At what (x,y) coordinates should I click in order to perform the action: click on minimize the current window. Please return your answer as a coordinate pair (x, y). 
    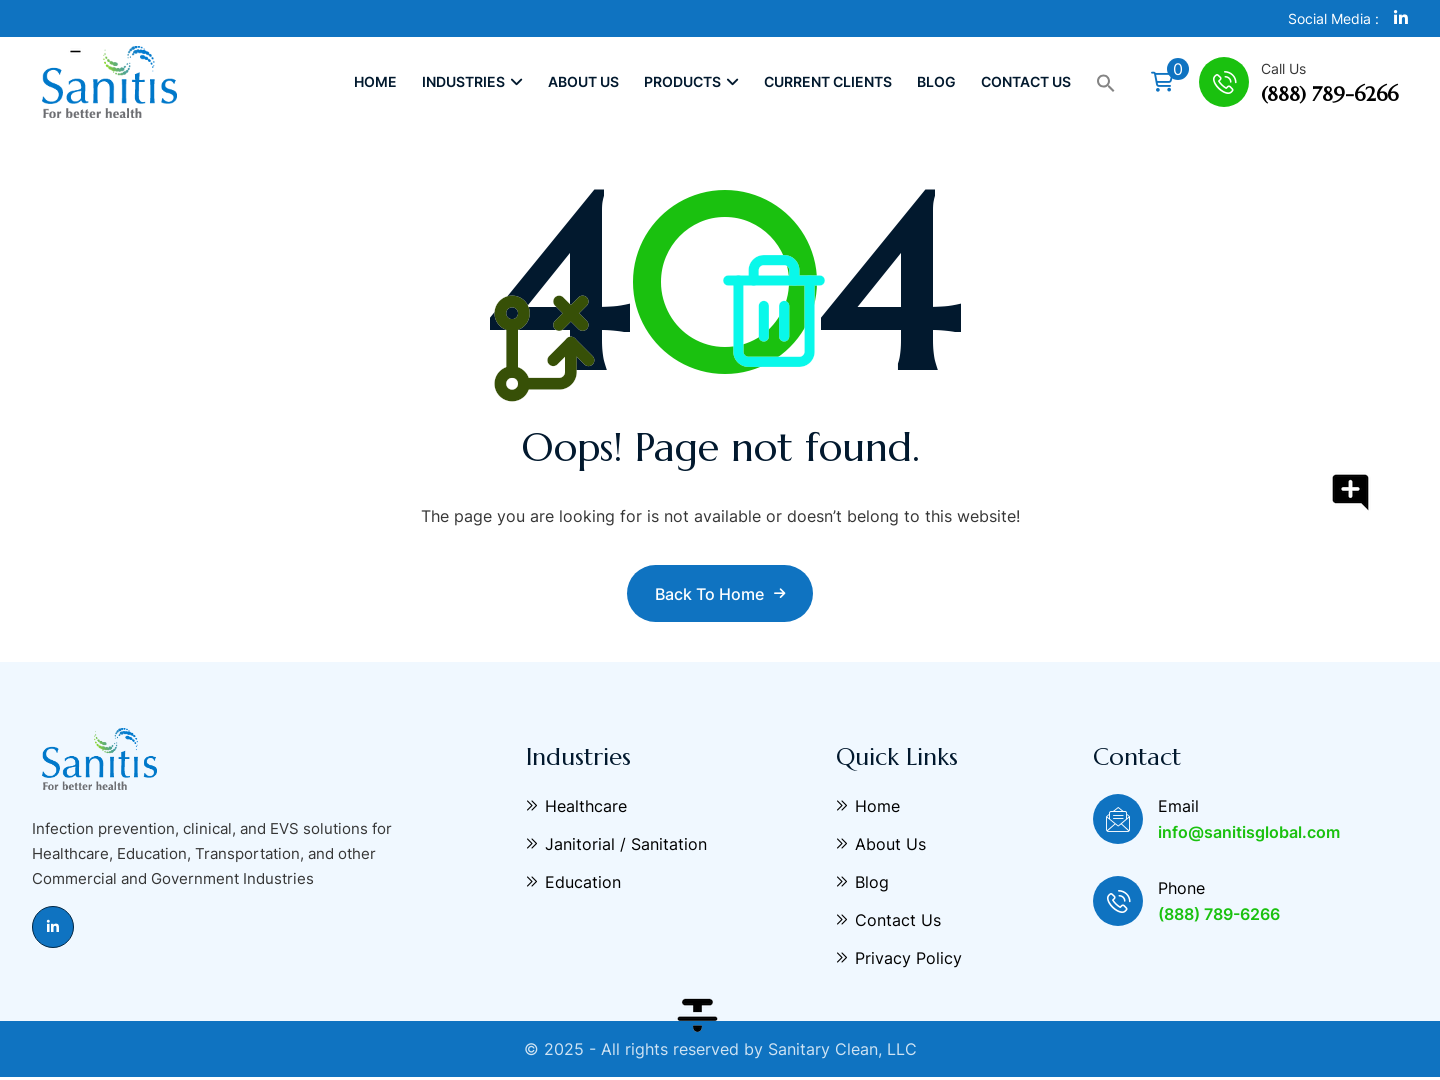
    Looking at the image, I should click on (75, 44).